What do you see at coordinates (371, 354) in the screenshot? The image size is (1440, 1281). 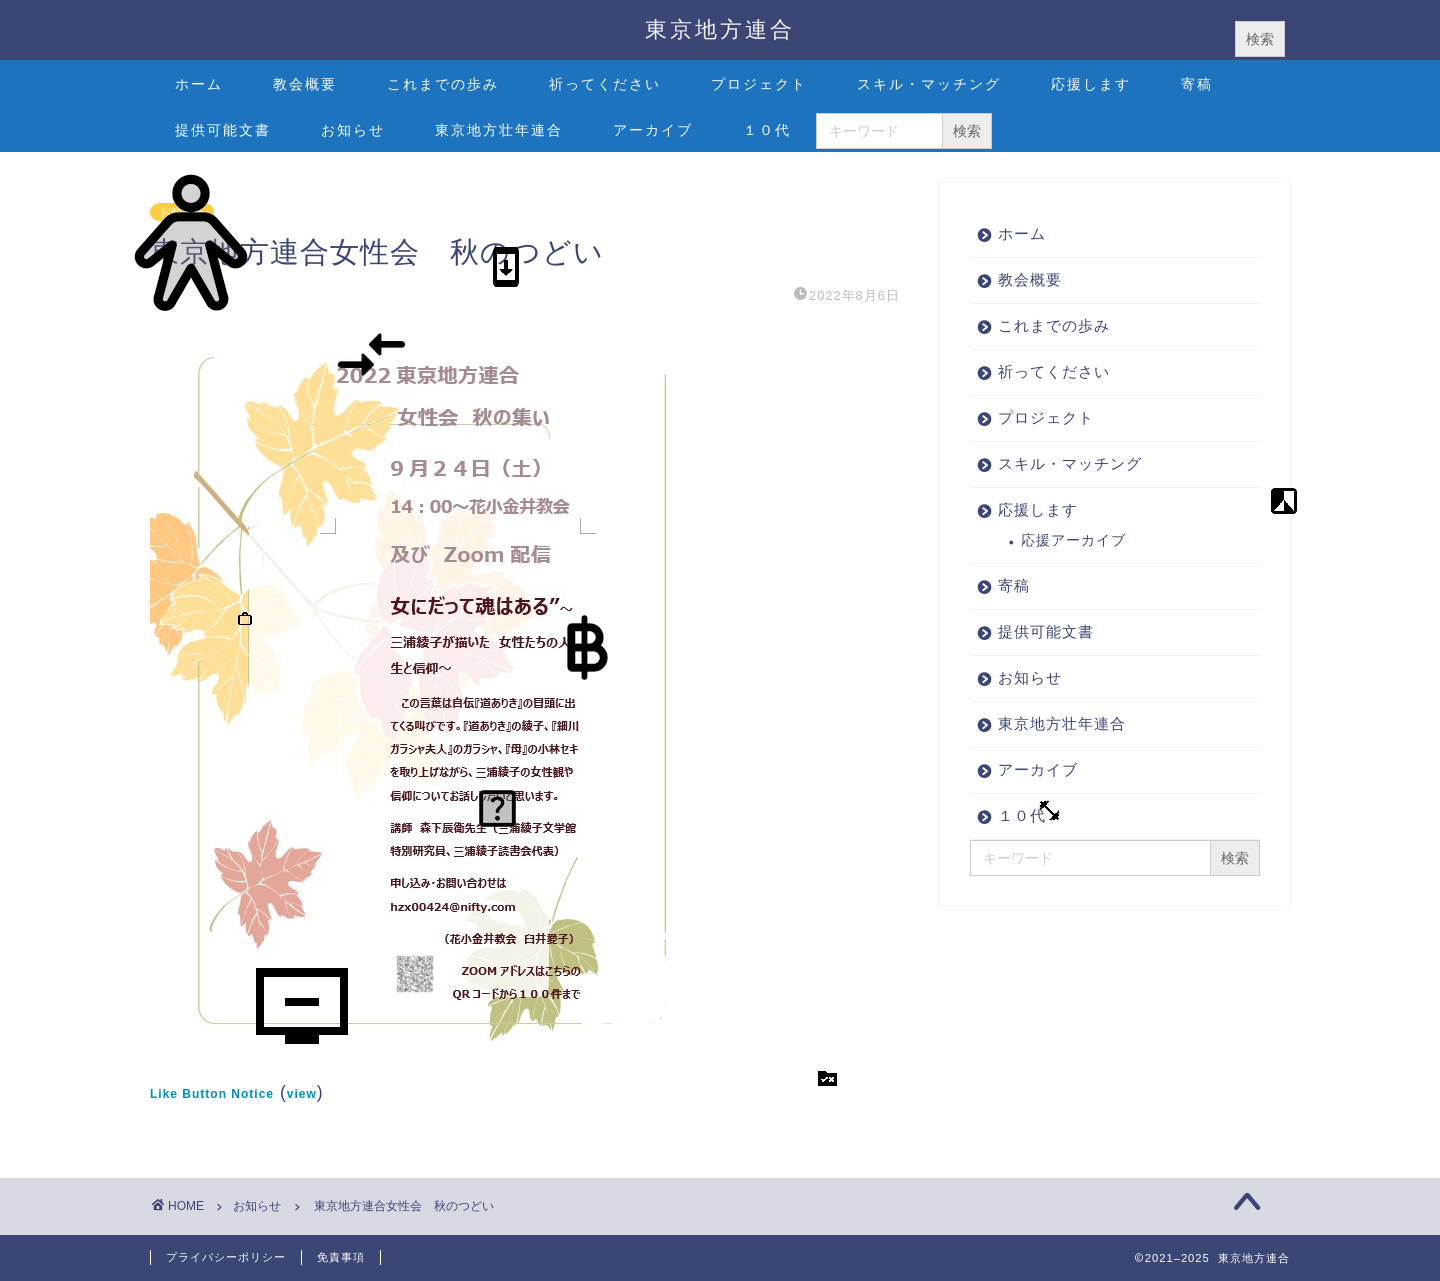 I see `compare two items or options` at bounding box center [371, 354].